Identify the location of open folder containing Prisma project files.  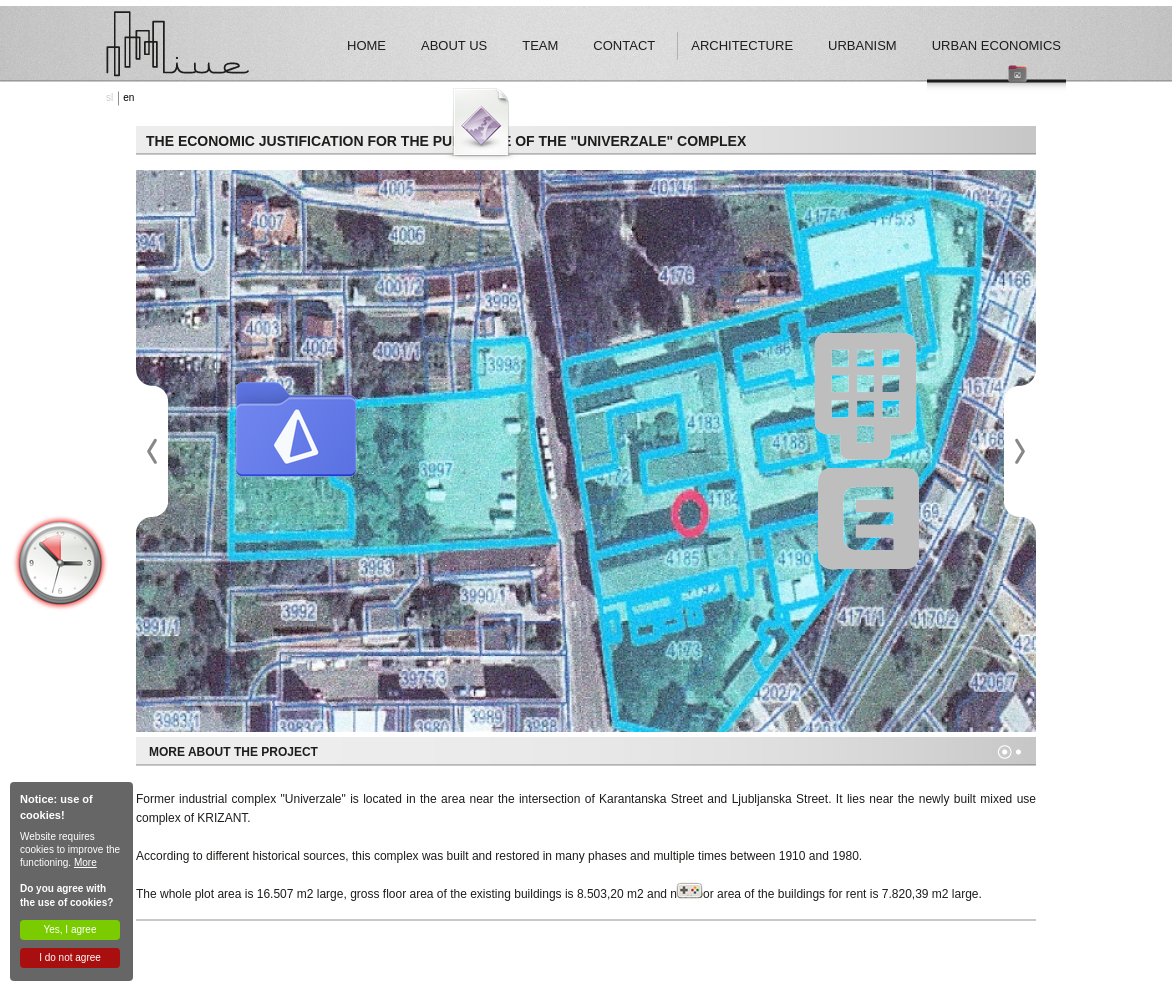
(295, 432).